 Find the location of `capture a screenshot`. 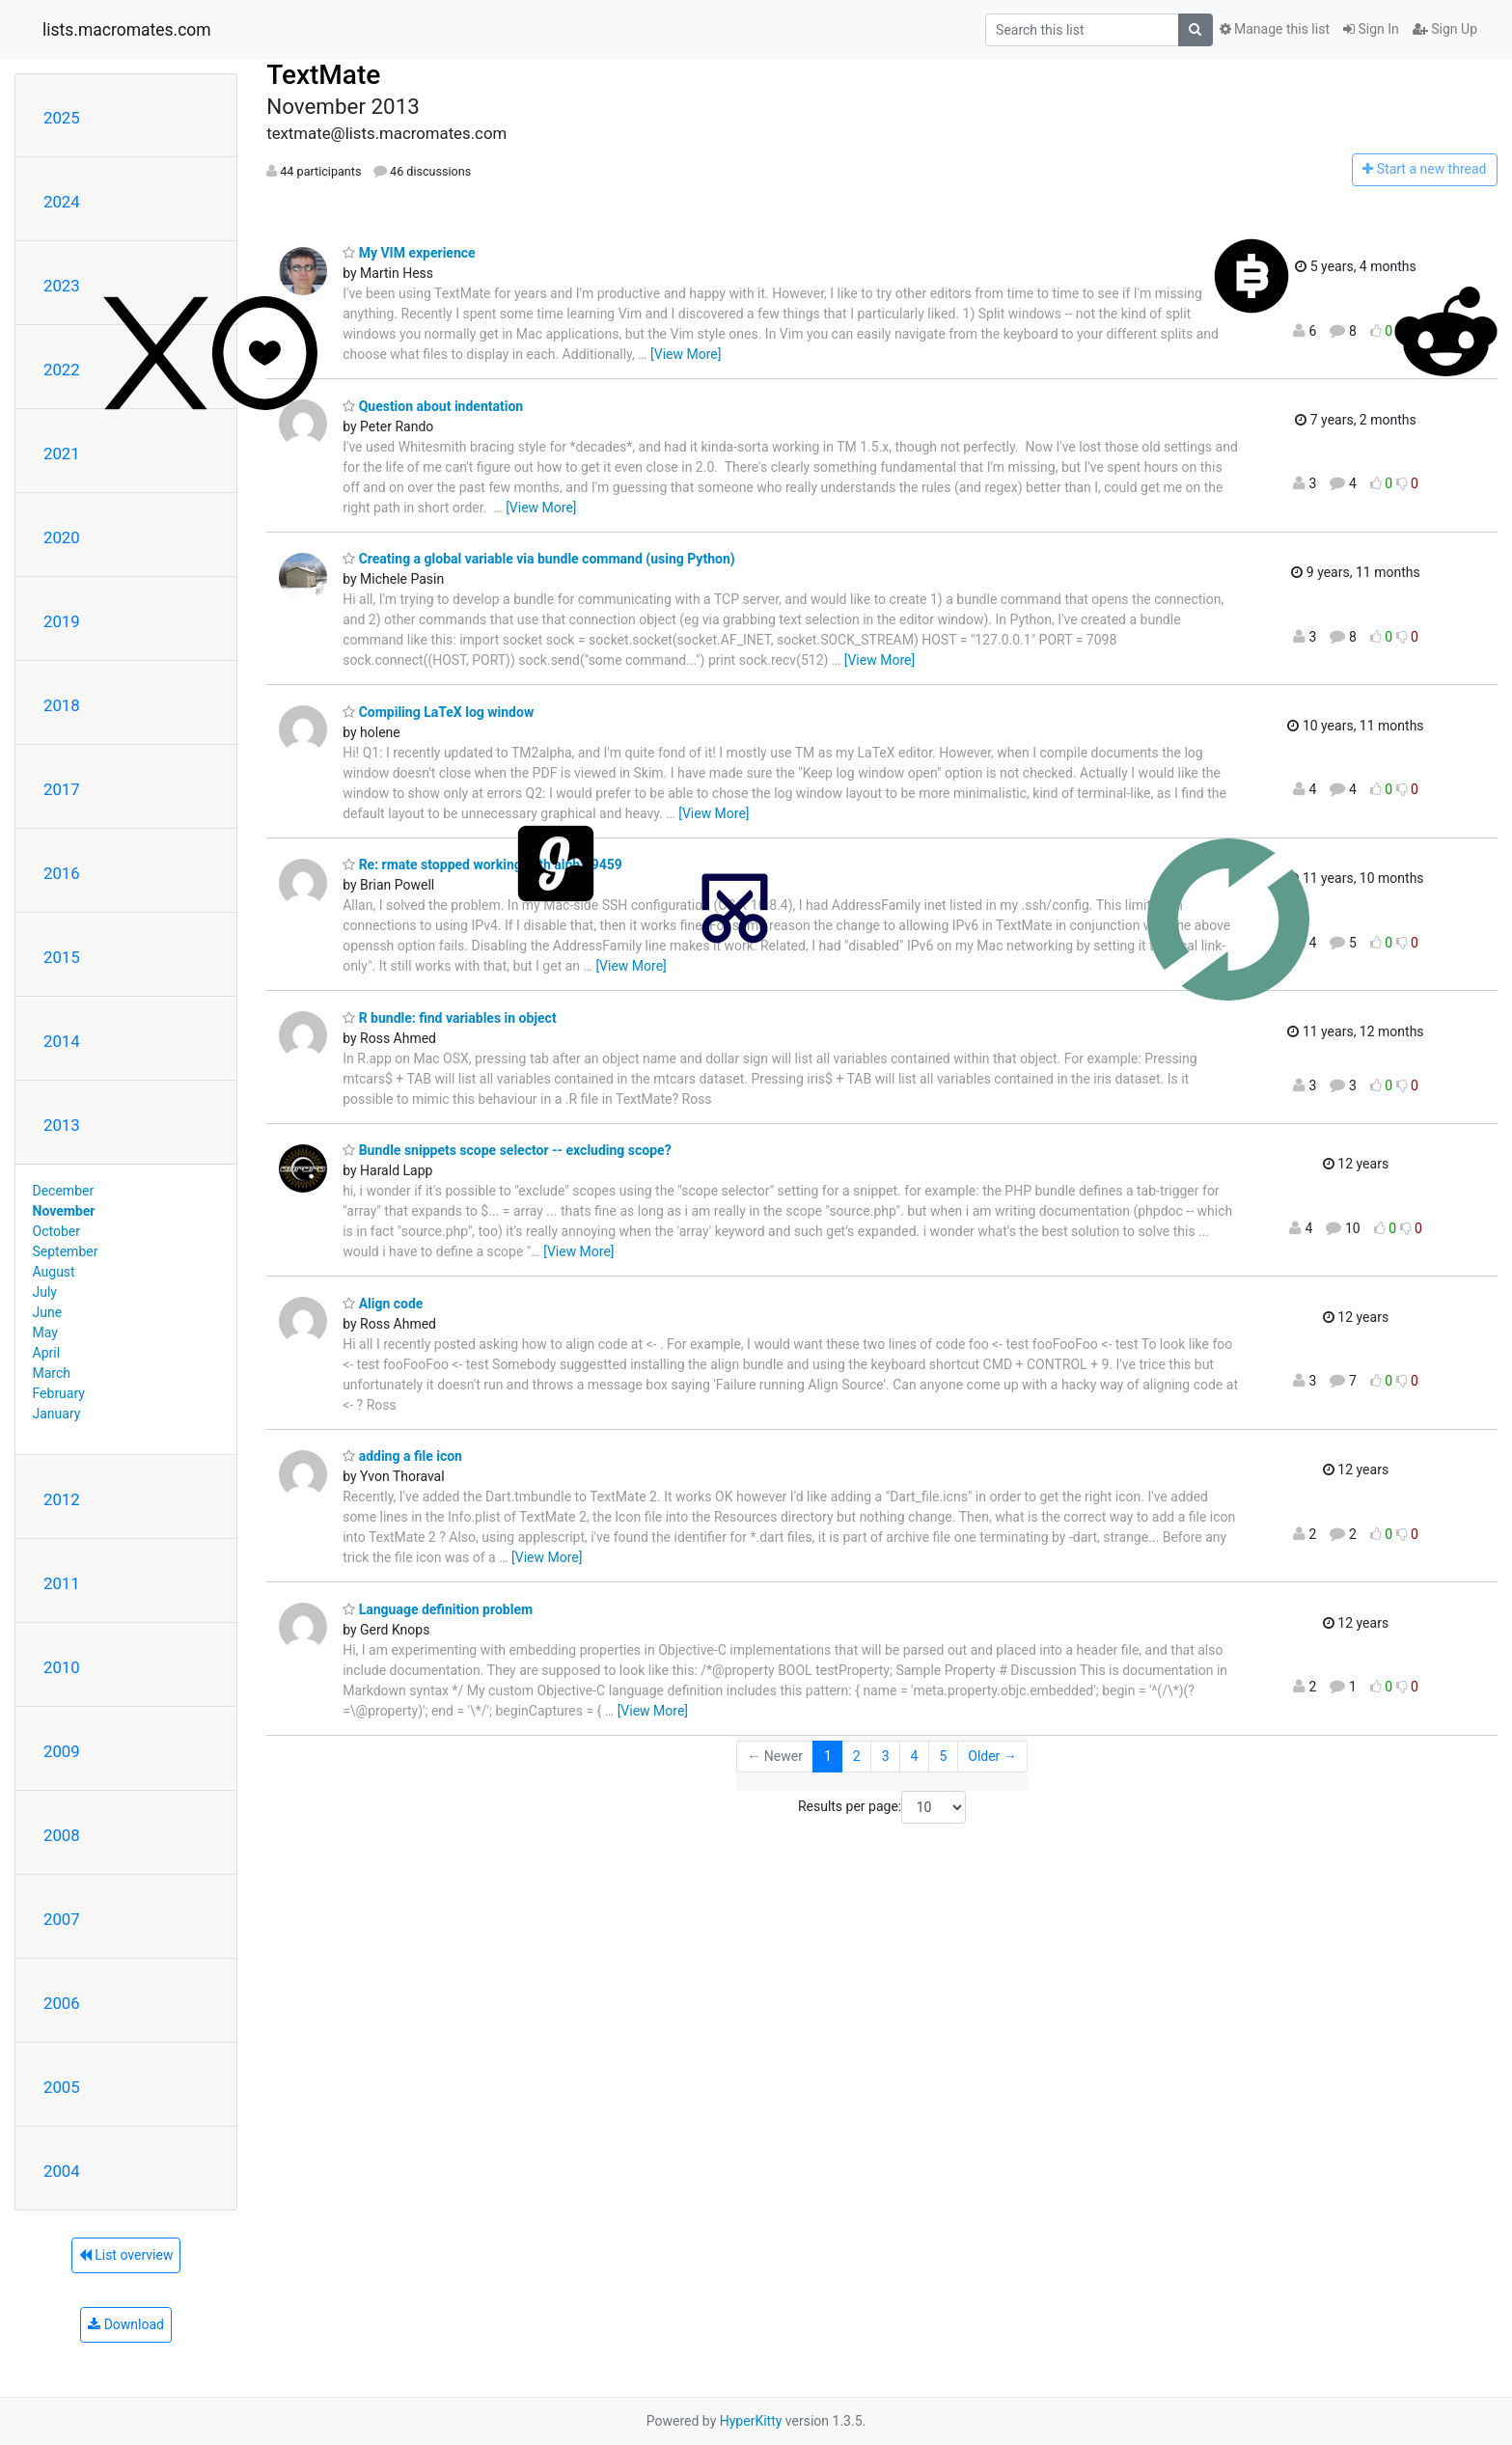

capture a screenshot is located at coordinates (734, 906).